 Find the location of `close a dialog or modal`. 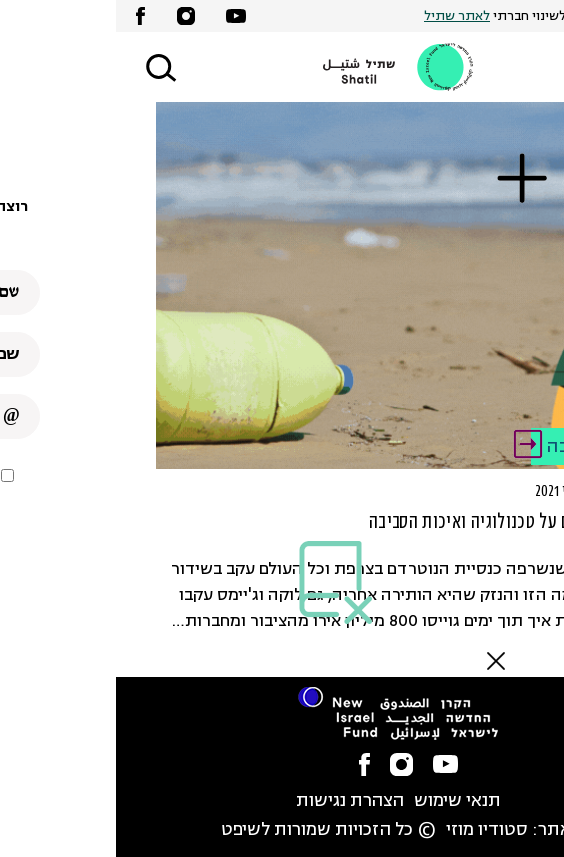

close a dialog or modal is located at coordinates (496, 661).